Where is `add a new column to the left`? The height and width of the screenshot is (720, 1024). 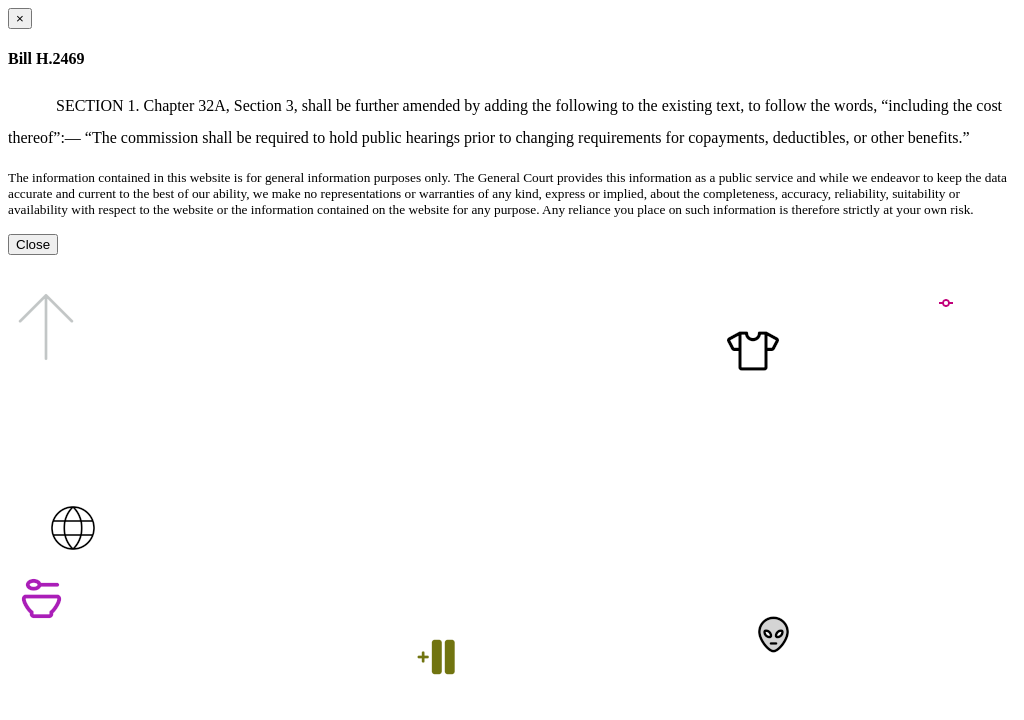 add a new column to the left is located at coordinates (439, 657).